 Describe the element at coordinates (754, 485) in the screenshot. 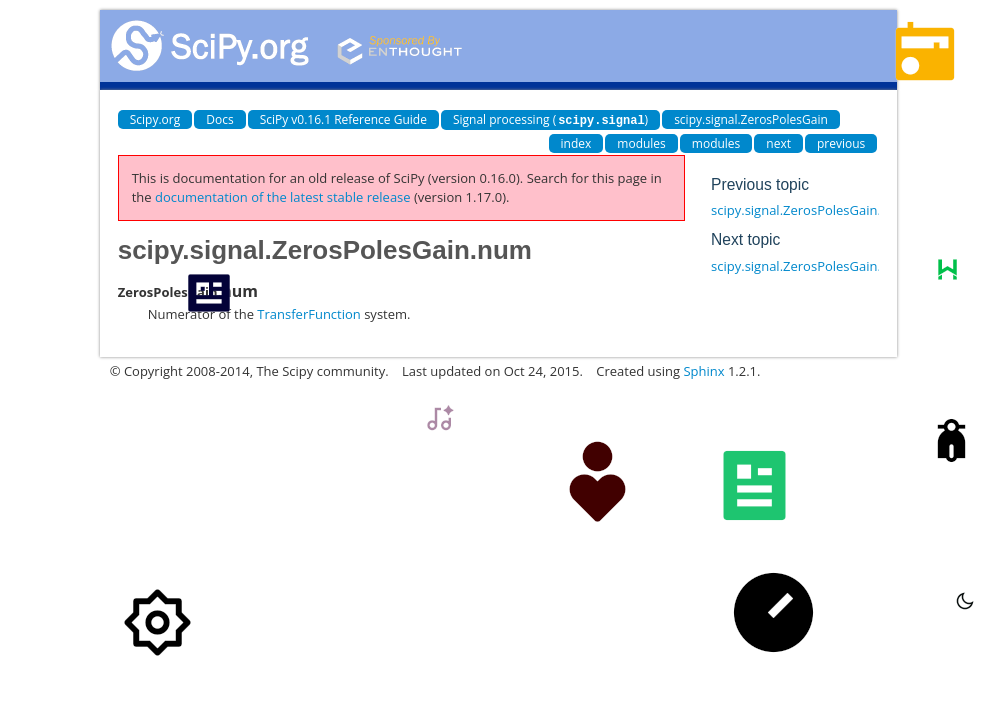

I see `view article or document` at that location.